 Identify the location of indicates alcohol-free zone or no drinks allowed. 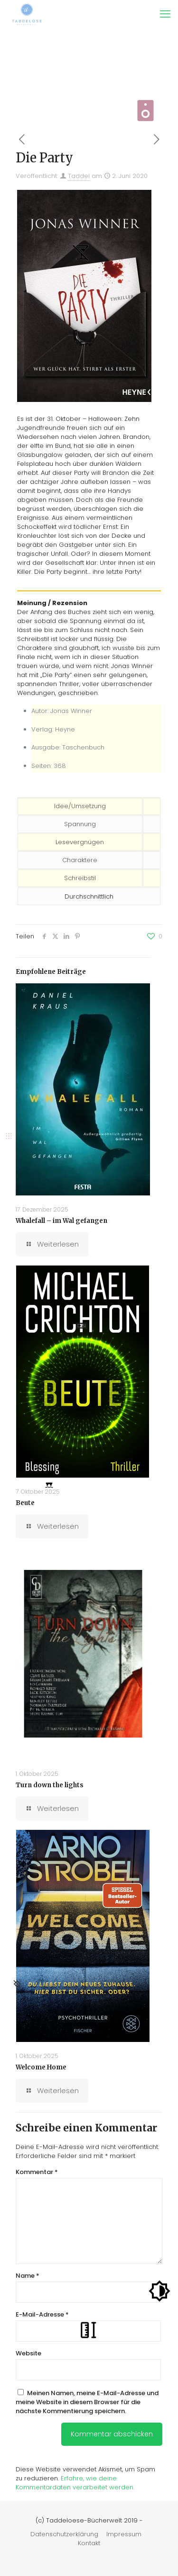
(81, 252).